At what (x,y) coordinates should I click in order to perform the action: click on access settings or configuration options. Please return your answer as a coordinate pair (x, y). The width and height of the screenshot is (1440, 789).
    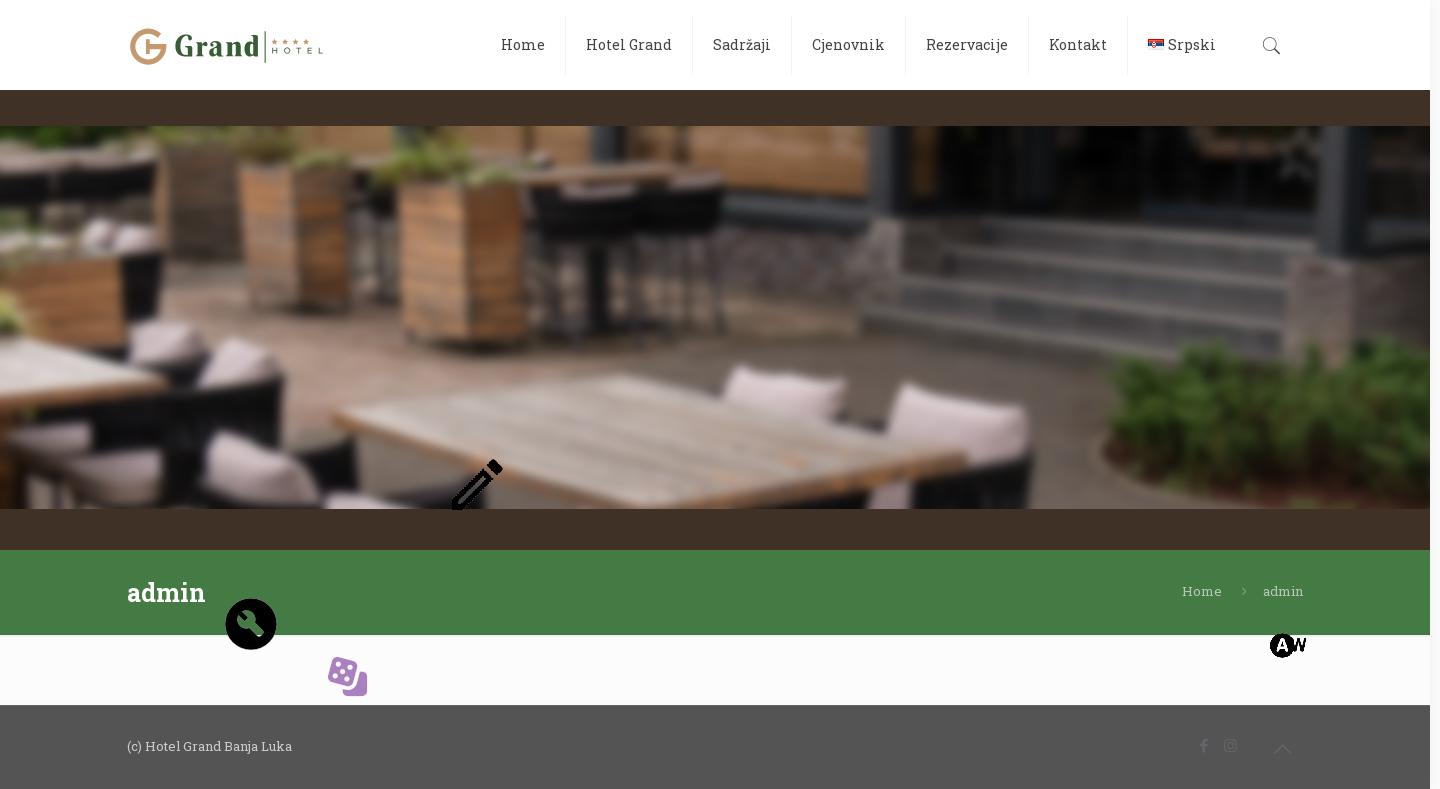
    Looking at the image, I should click on (251, 624).